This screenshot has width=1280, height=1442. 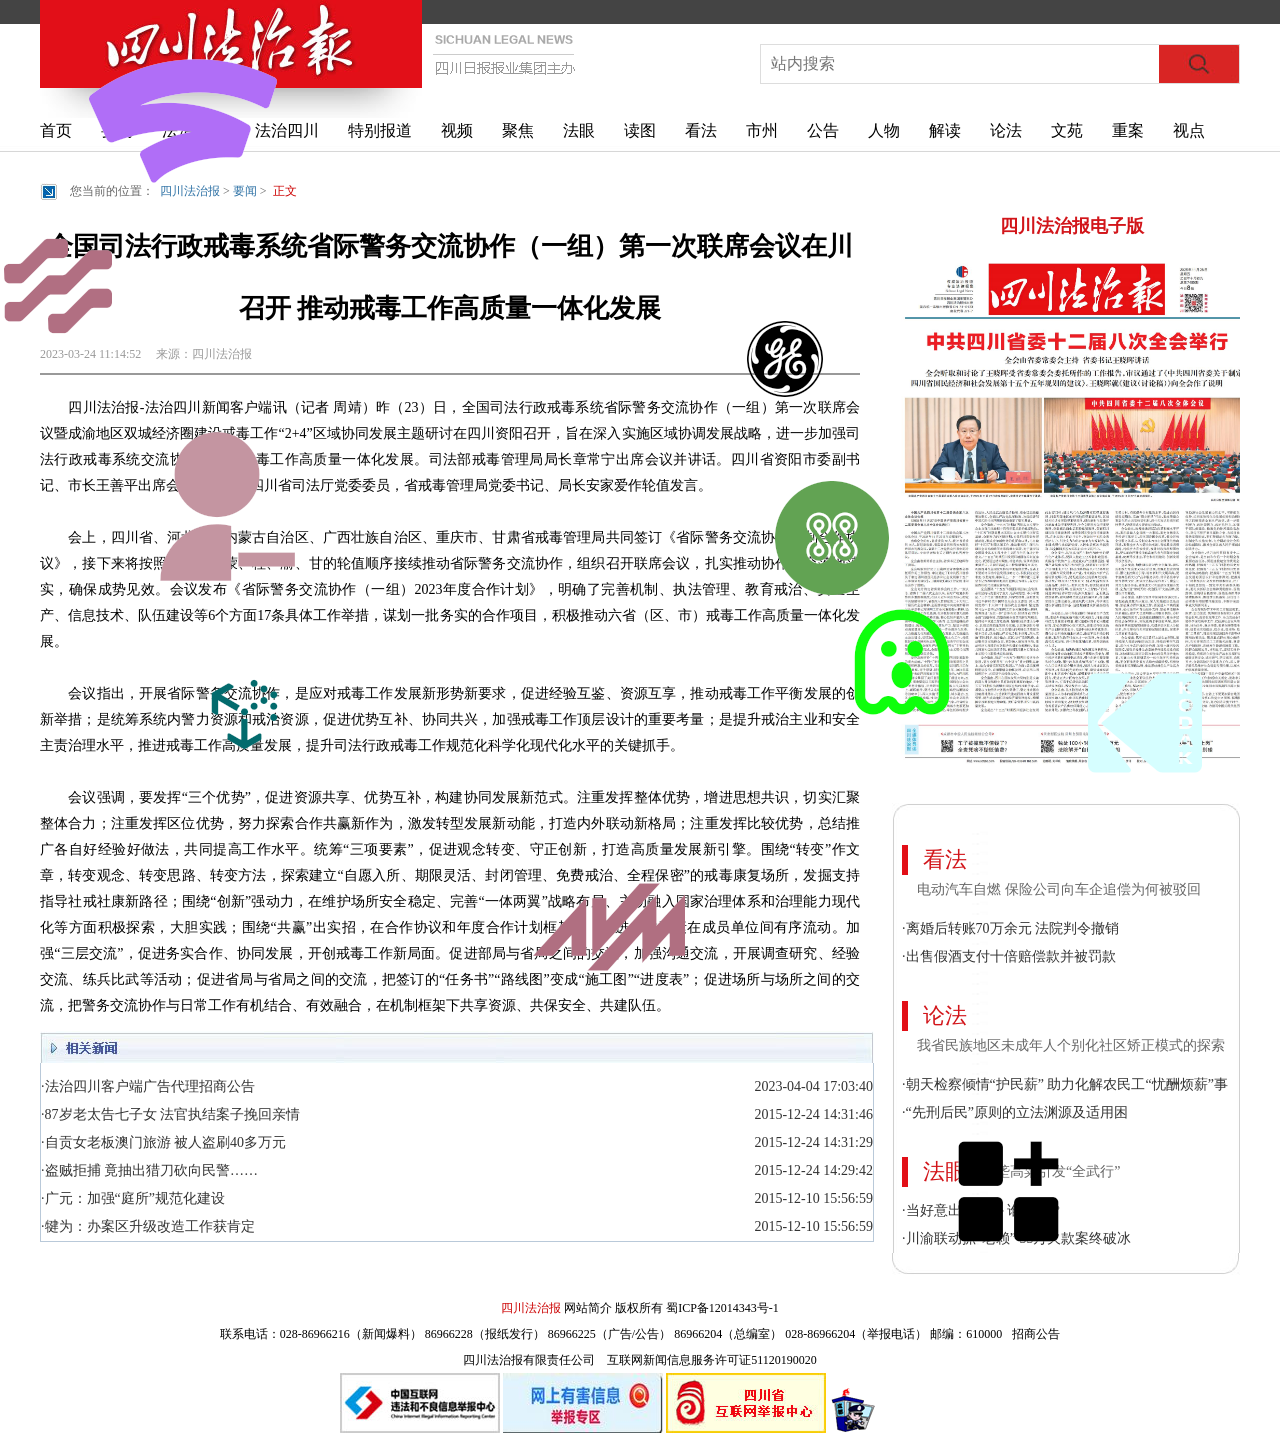 What do you see at coordinates (183, 121) in the screenshot?
I see `google stadia gaming service logo` at bounding box center [183, 121].